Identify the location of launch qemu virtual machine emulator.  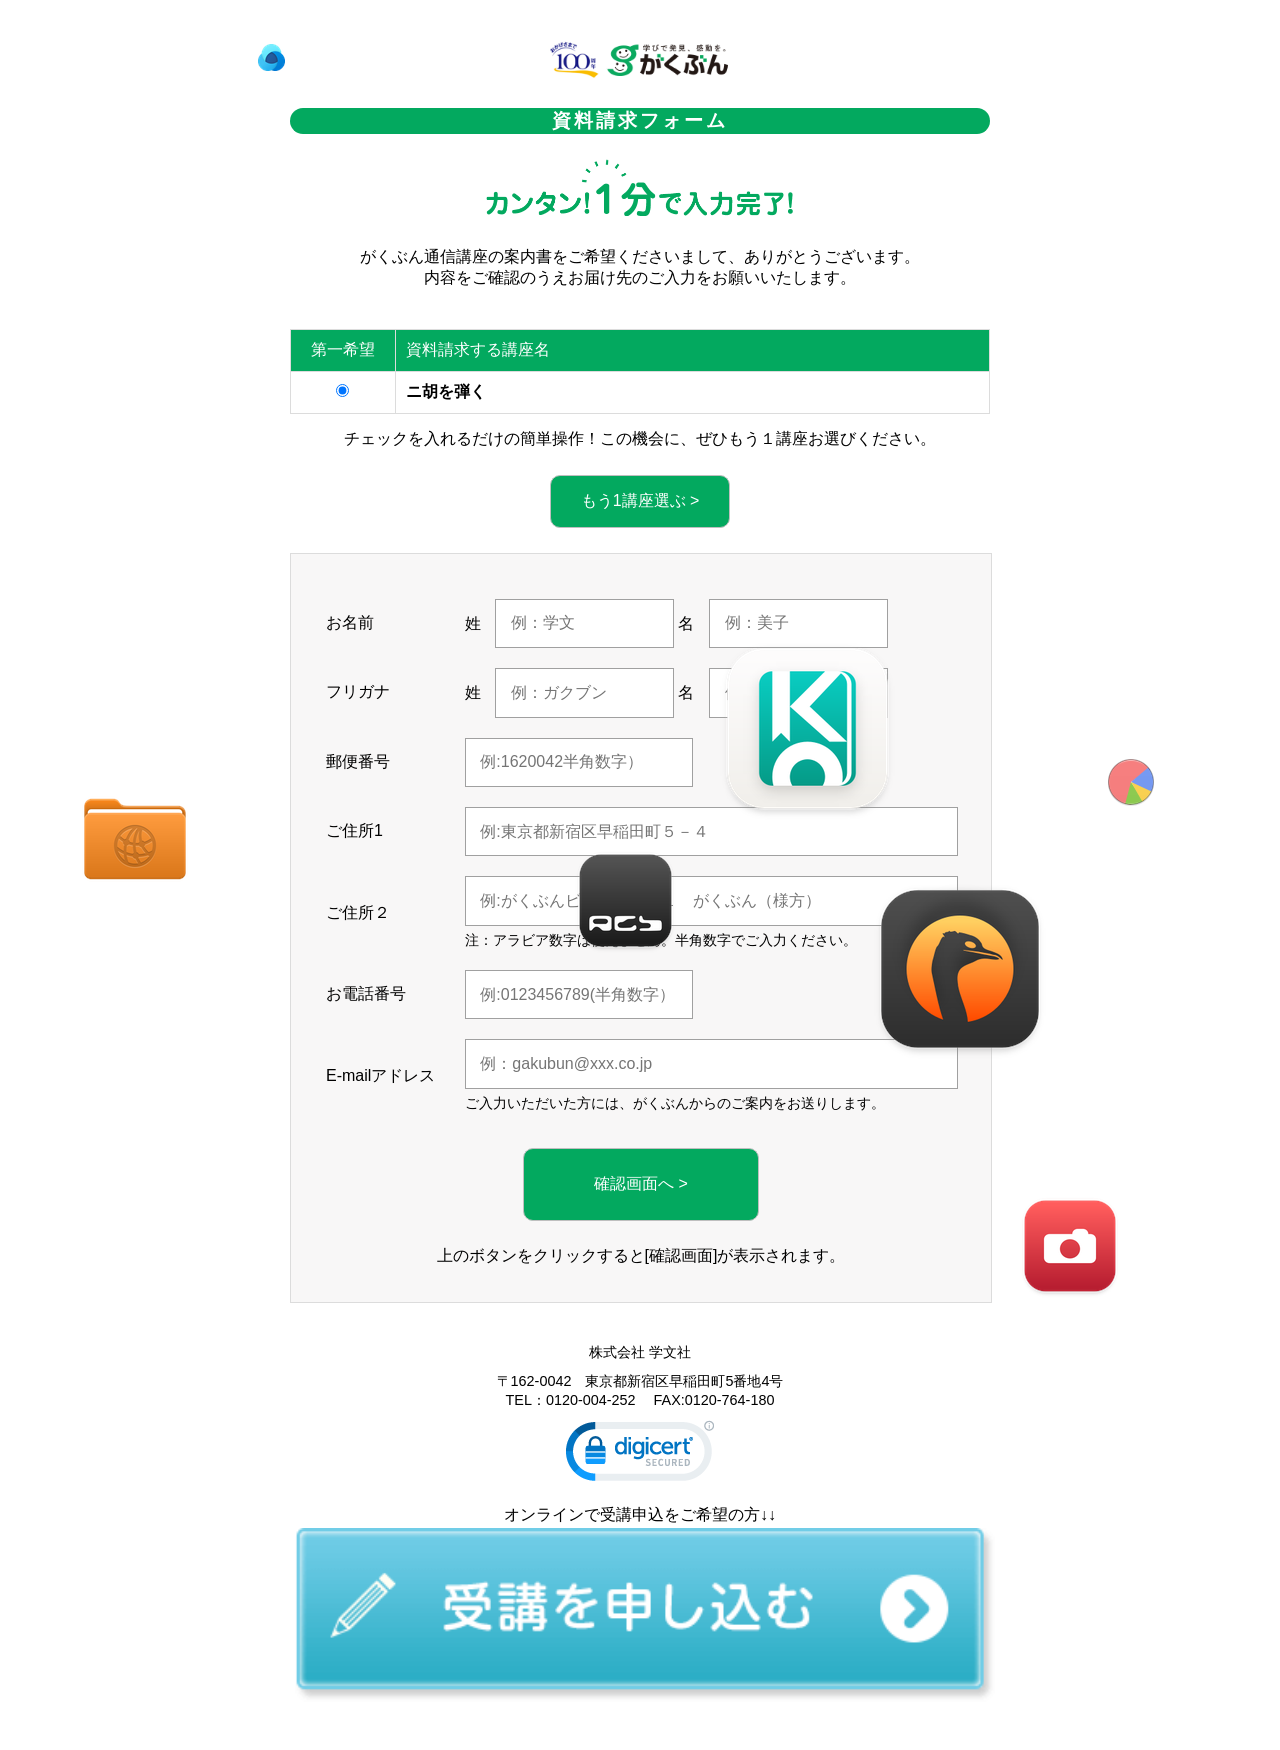
(960, 969).